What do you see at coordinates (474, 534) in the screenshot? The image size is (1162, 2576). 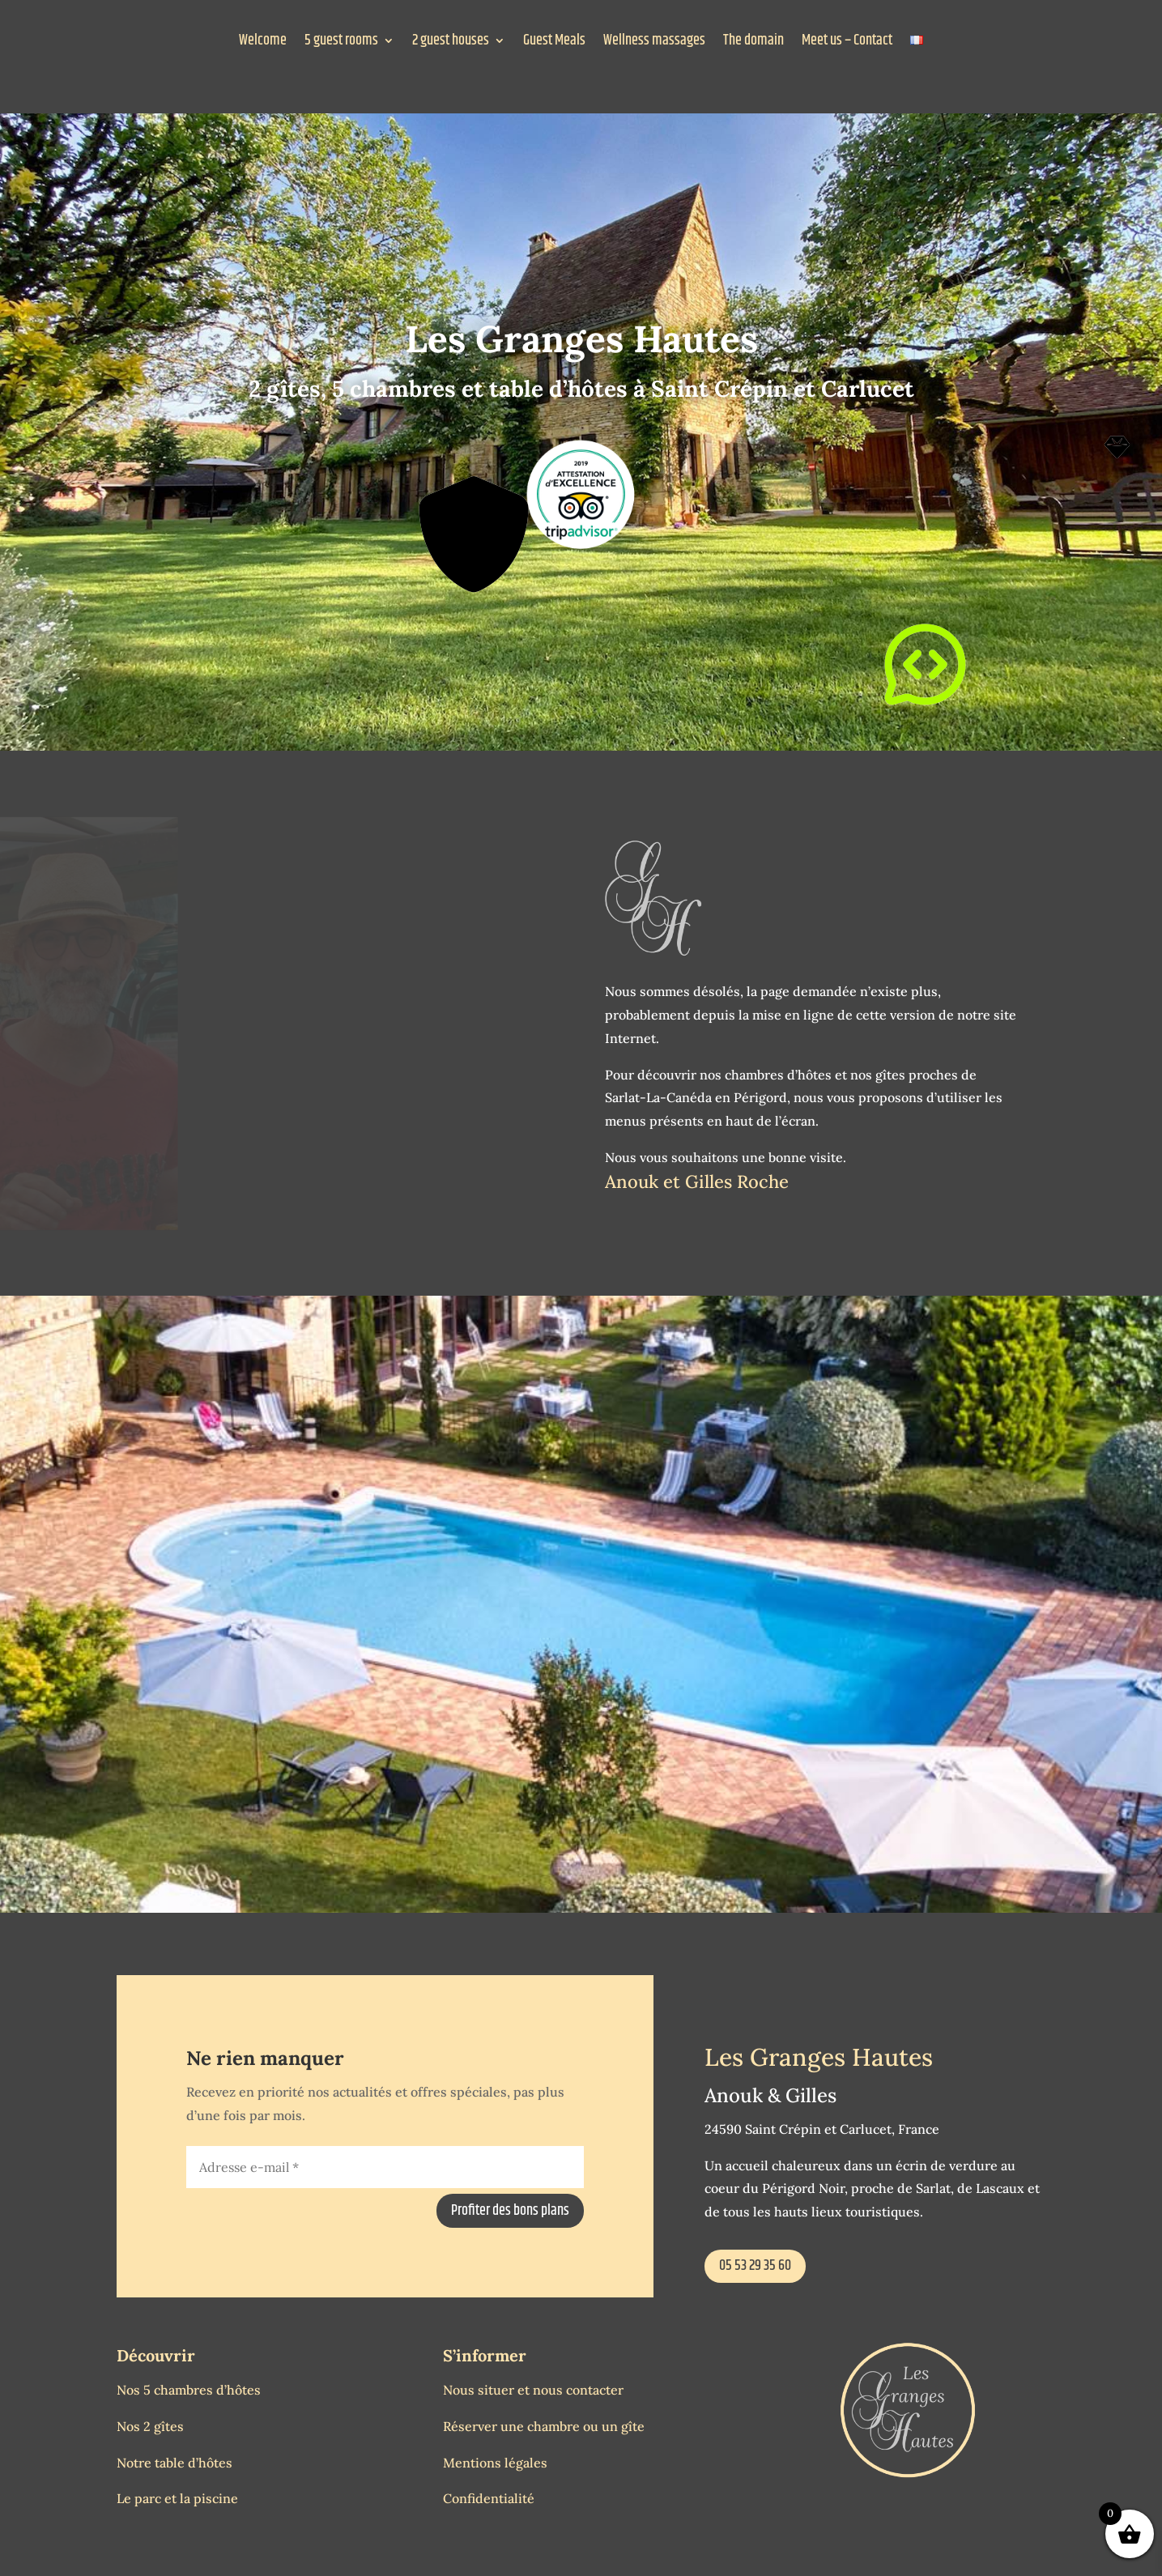 I see `indicates security or protection status` at bounding box center [474, 534].